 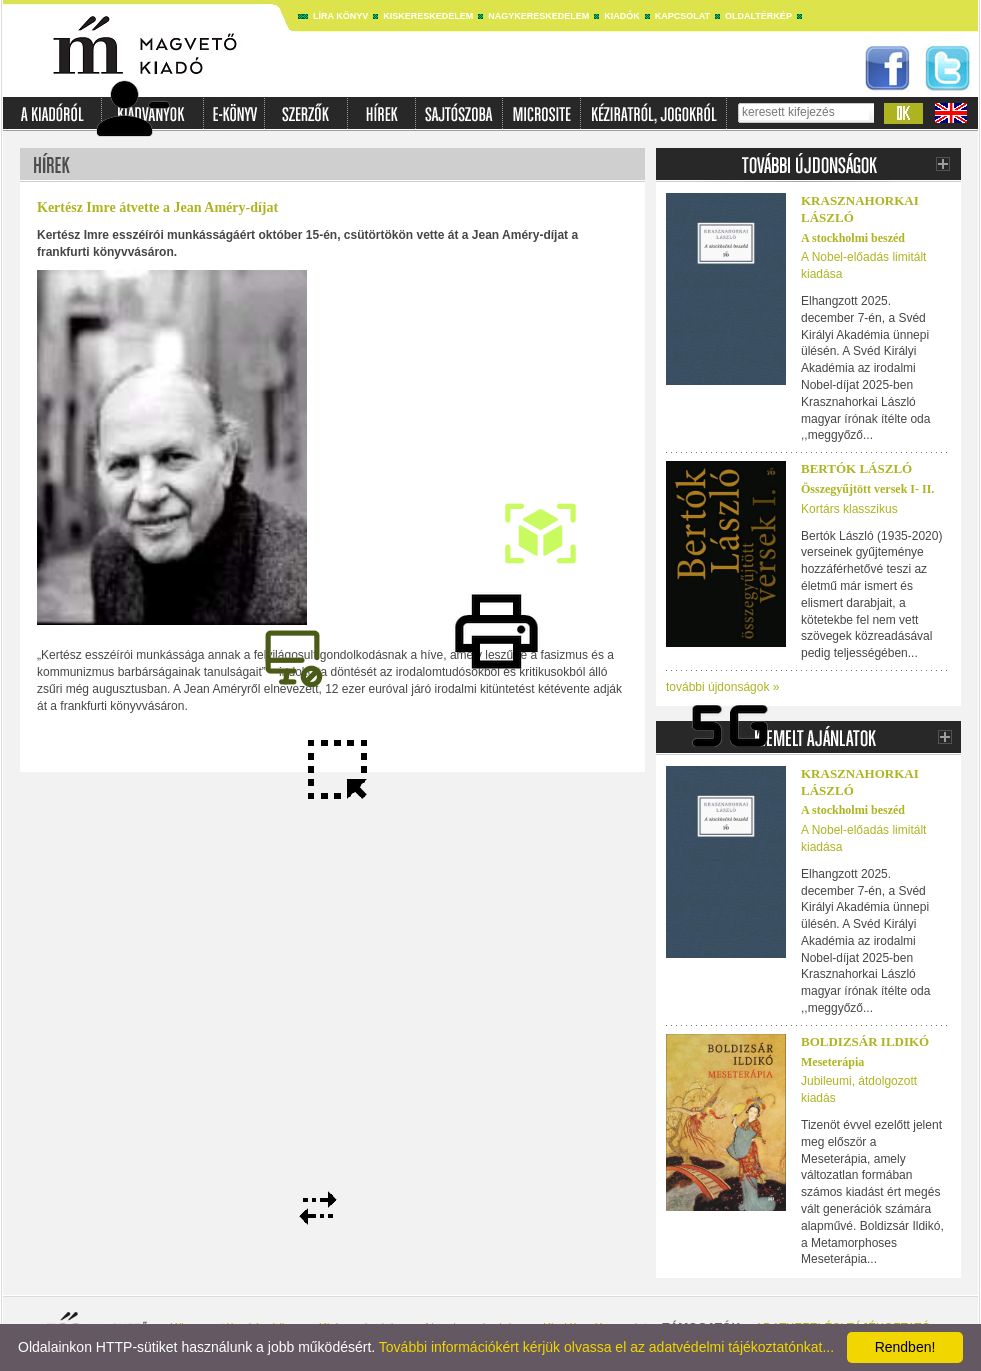 What do you see at coordinates (730, 726) in the screenshot?
I see `indicates 5G network connectivity` at bounding box center [730, 726].